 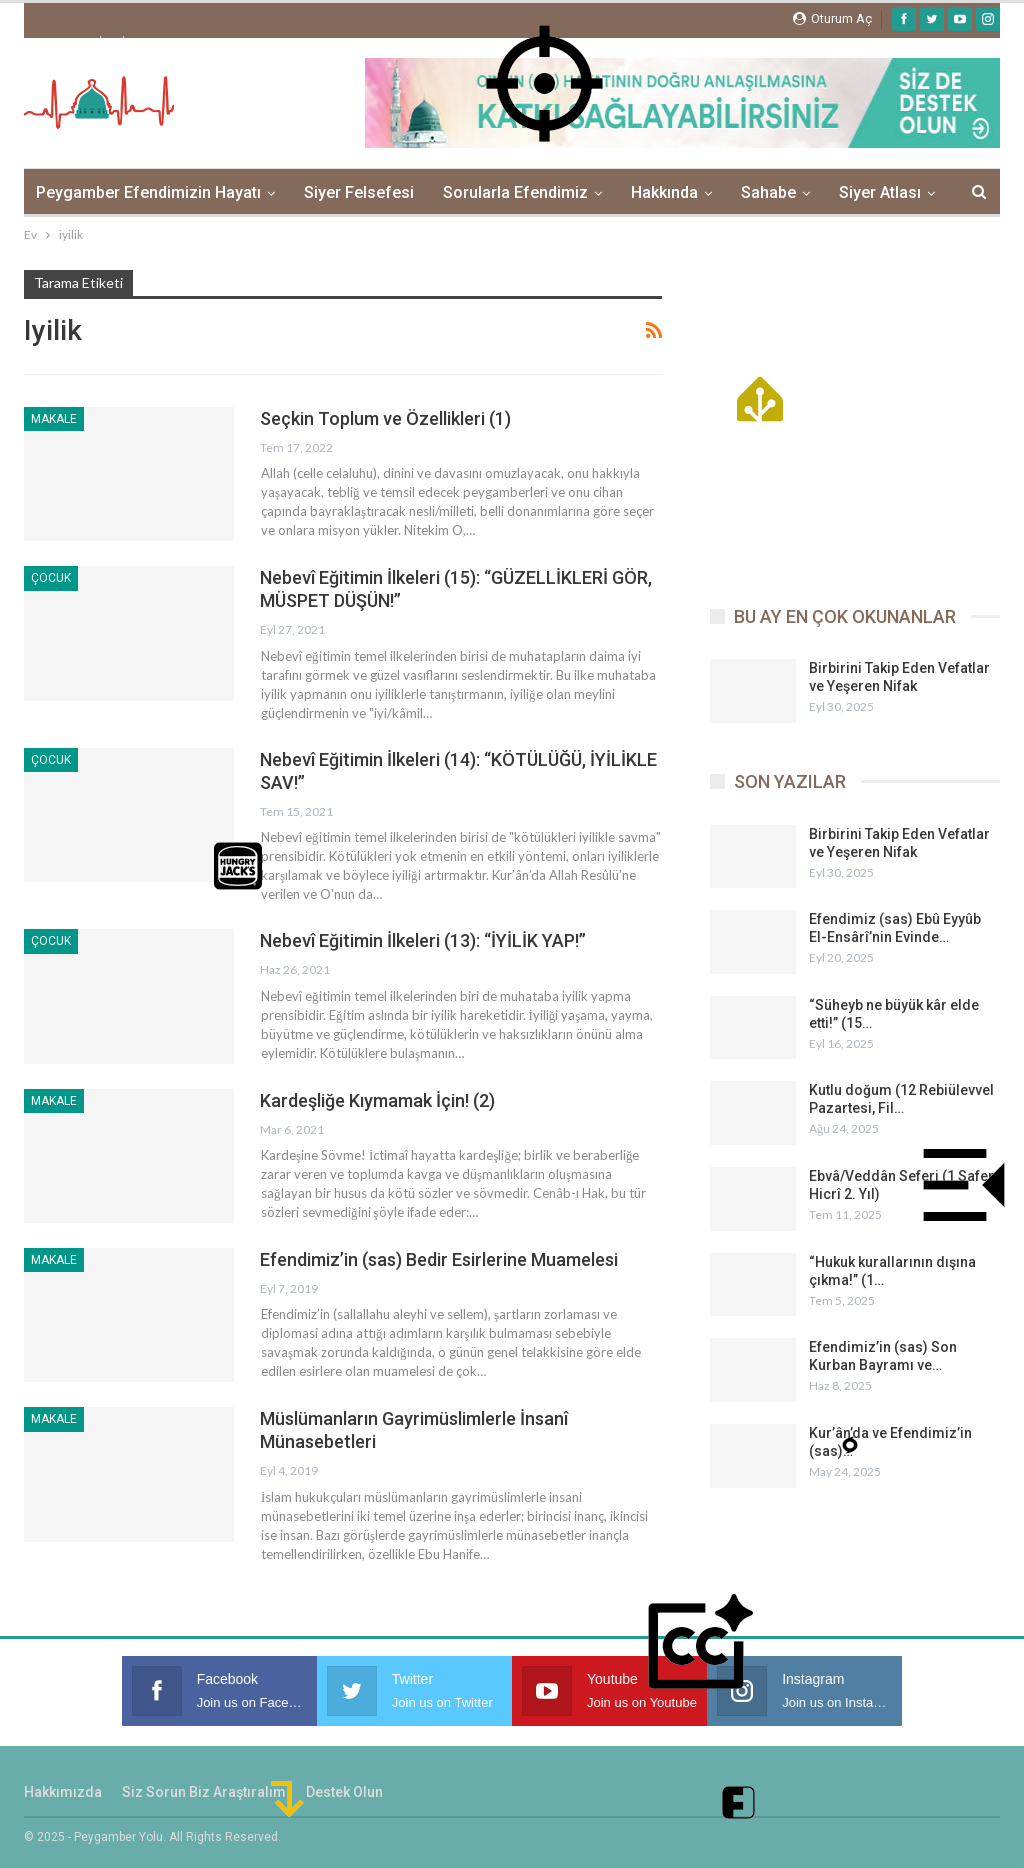 What do you see at coordinates (850, 1445) in the screenshot?
I see `indicates typhoon or hurricane weather alert` at bounding box center [850, 1445].